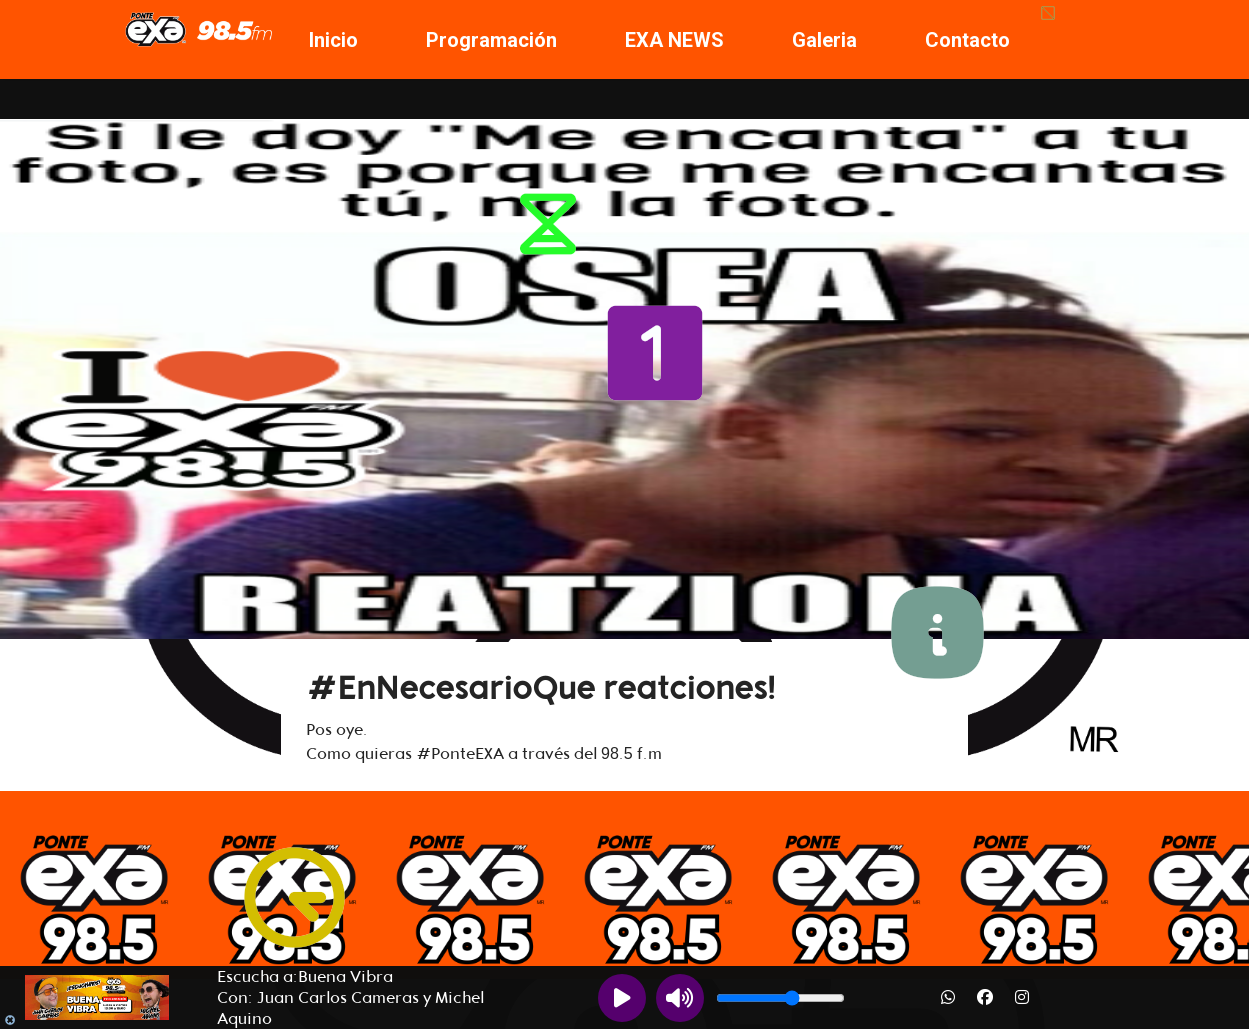 The width and height of the screenshot is (1249, 1029). Describe the element at coordinates (937, 632) in the screenshot. I see `view more information or details` at that location.